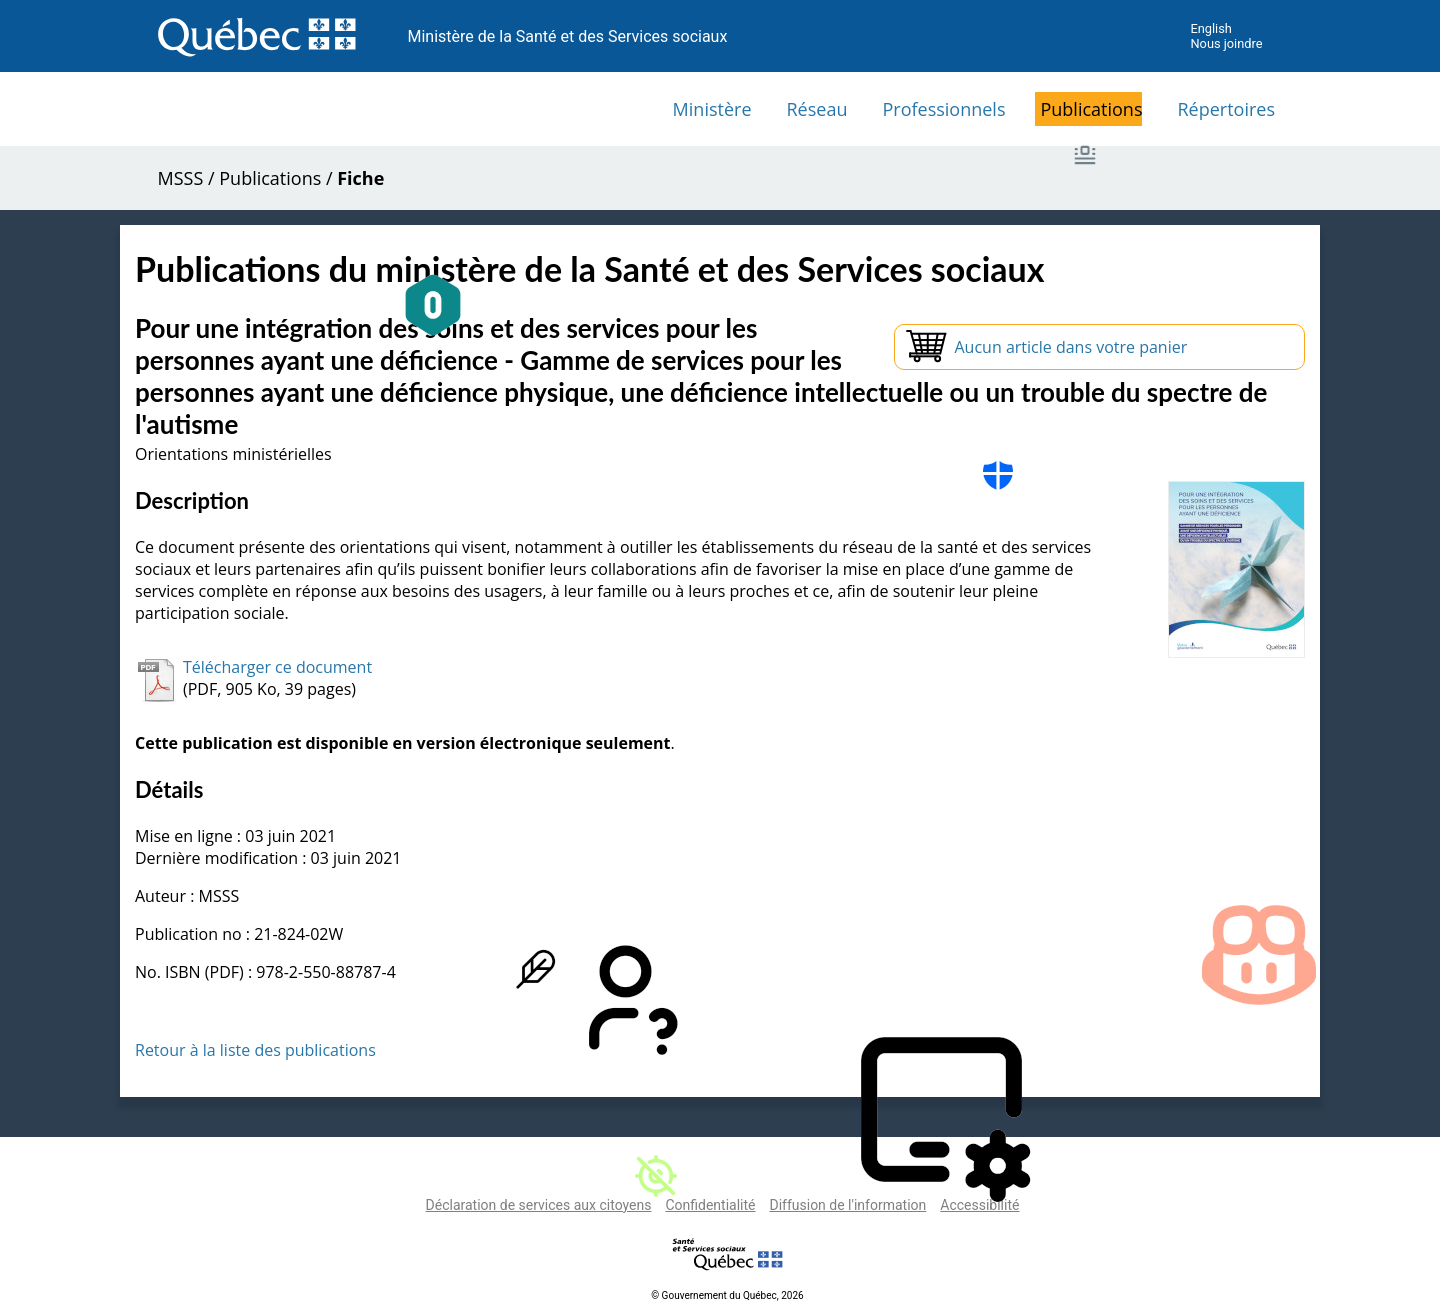  What do you see at coordinates (1085, 155) in the screenshot?
I see `center-align an element within its container` at bounding box center [1085, 155].